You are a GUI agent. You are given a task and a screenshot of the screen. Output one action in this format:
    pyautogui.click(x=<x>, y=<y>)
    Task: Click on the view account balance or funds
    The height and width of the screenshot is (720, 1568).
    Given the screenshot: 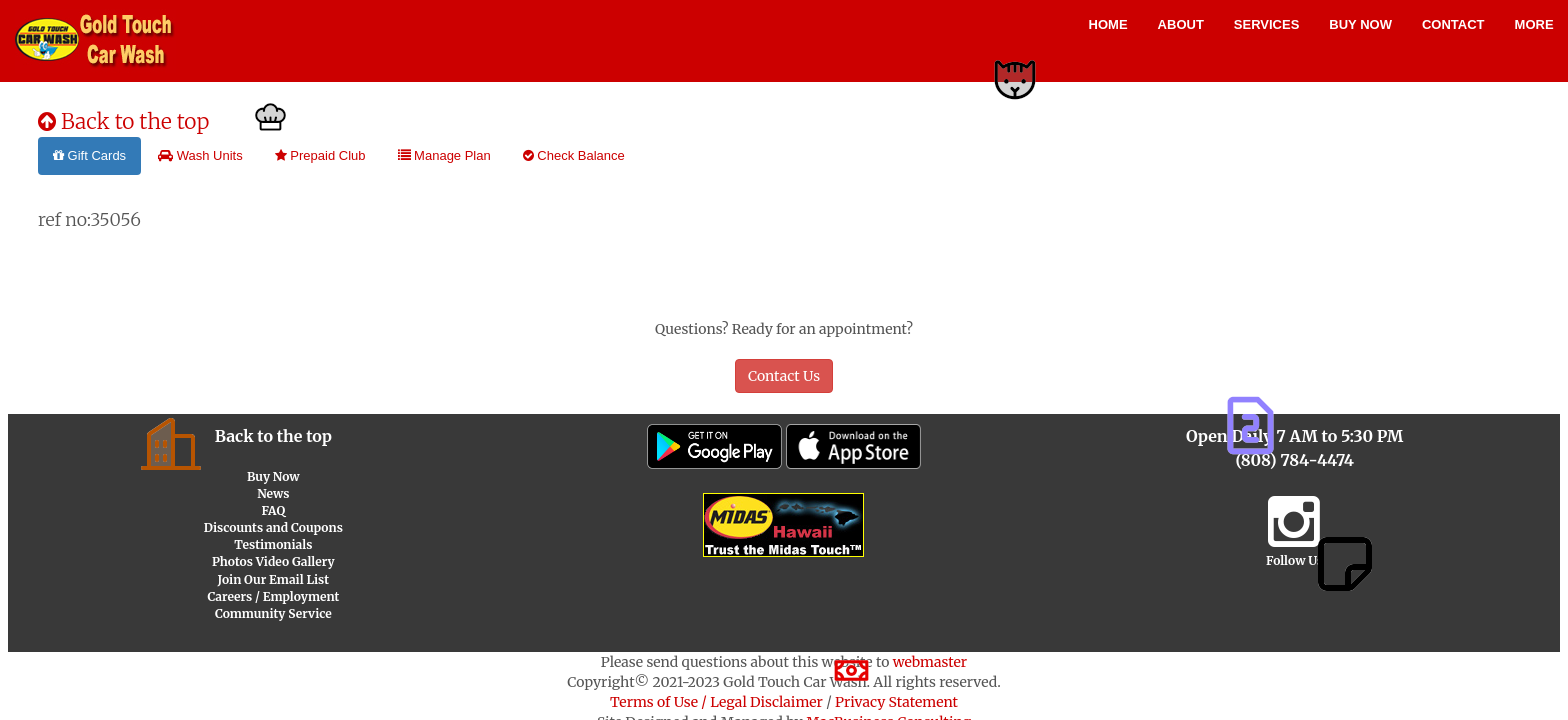 What is the action you would take?
    pyautogui.click(x=851, y=670)
    